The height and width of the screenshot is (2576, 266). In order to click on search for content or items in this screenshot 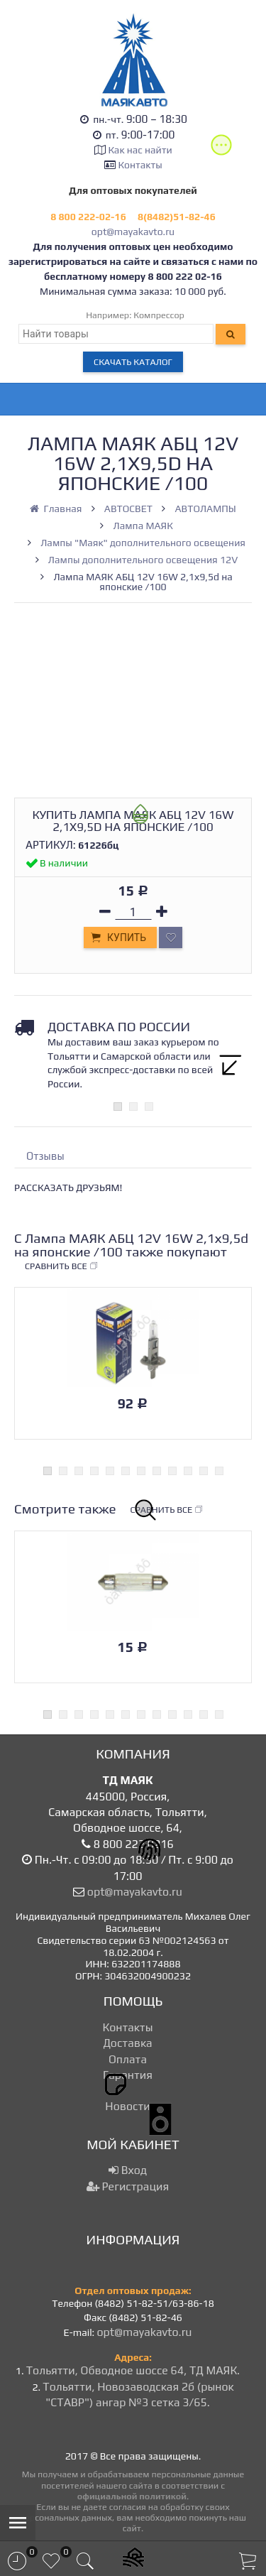, I will do `click(145, 1510)`.